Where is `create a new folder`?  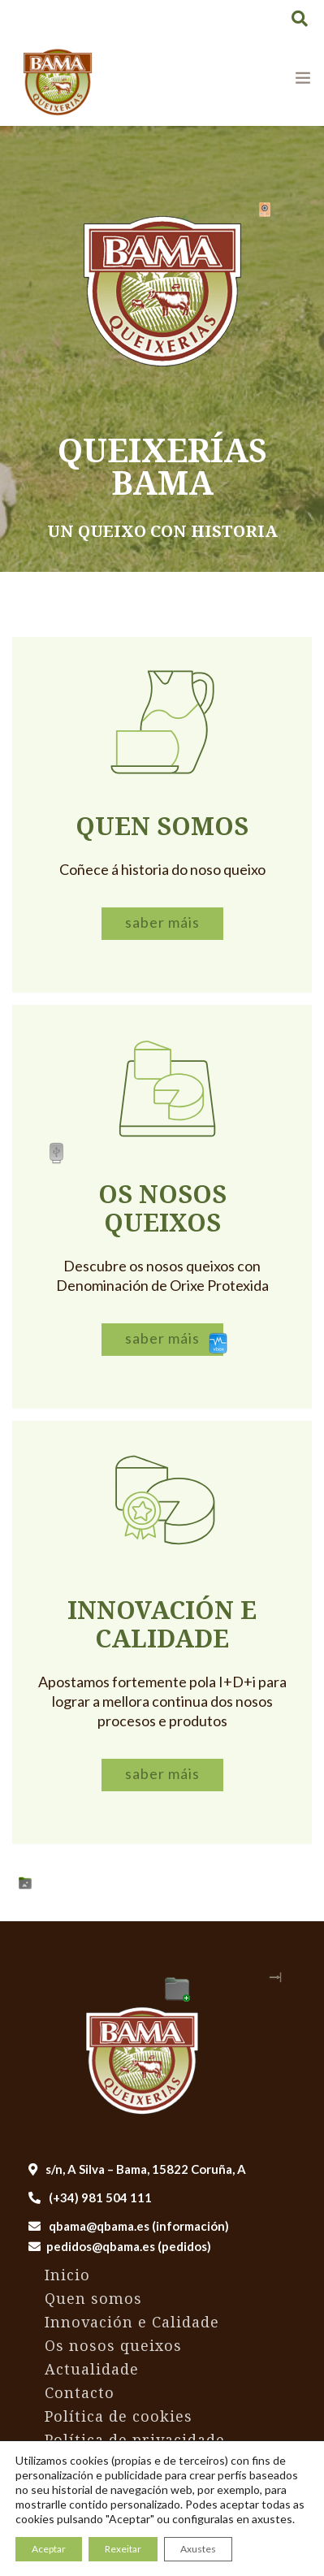
create a new folder is located at coordinates (177, 1989).